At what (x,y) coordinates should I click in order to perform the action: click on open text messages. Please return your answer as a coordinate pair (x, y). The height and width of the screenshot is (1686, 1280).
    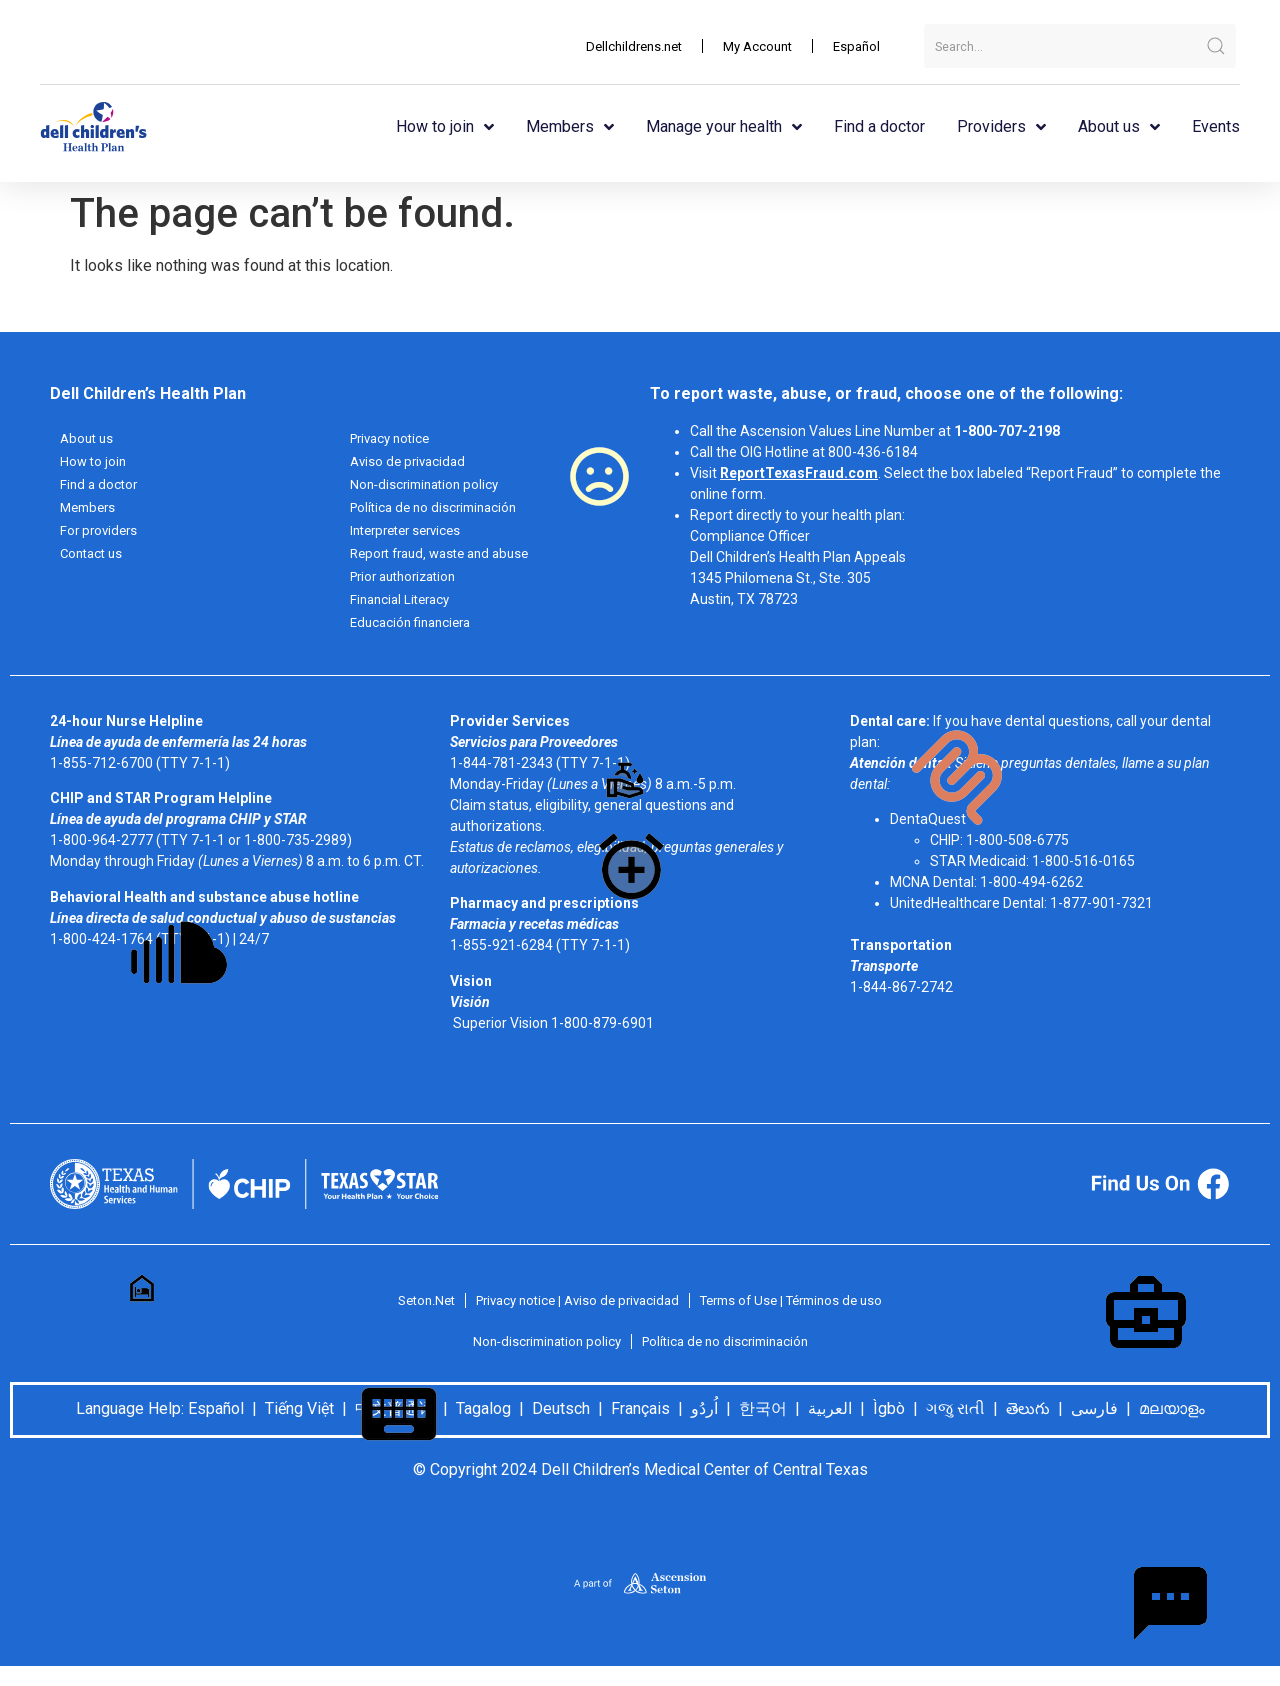
    Looking at the image, I should click on (1170, 1603).